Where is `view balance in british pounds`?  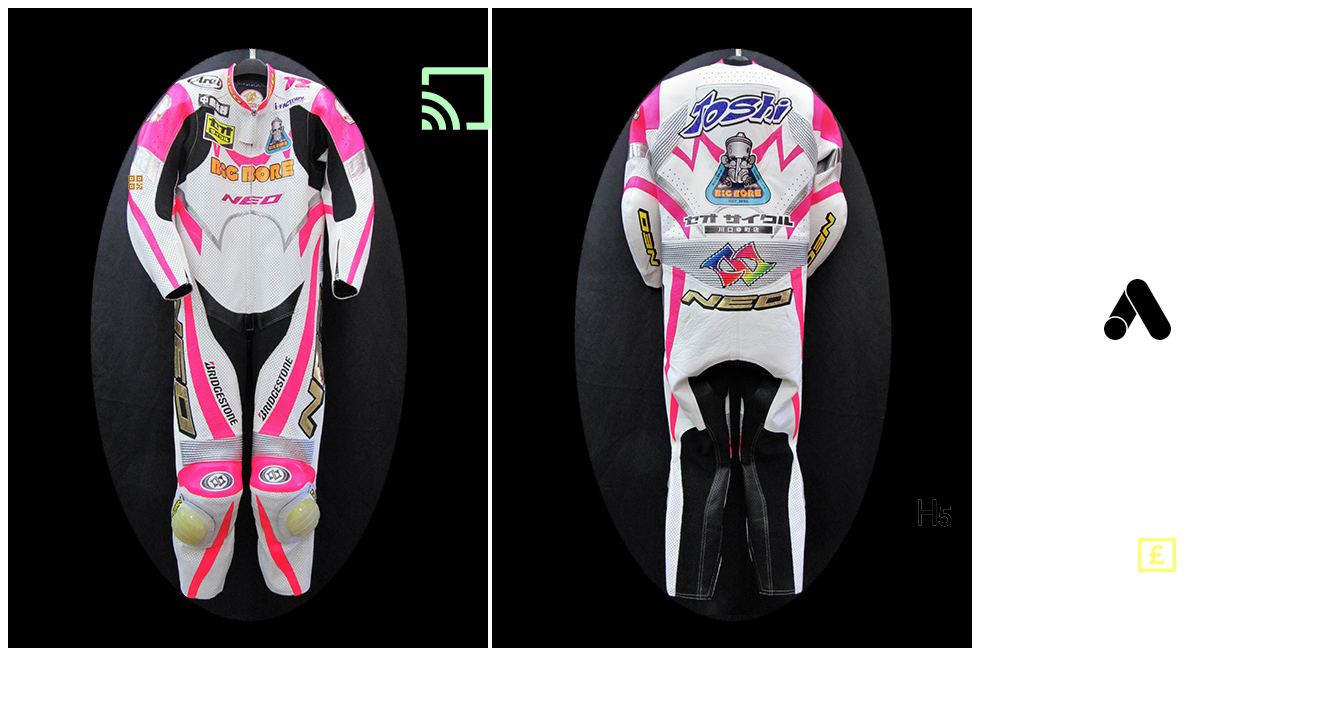 view balance in british pounds is located at coordinates (1157, 555).